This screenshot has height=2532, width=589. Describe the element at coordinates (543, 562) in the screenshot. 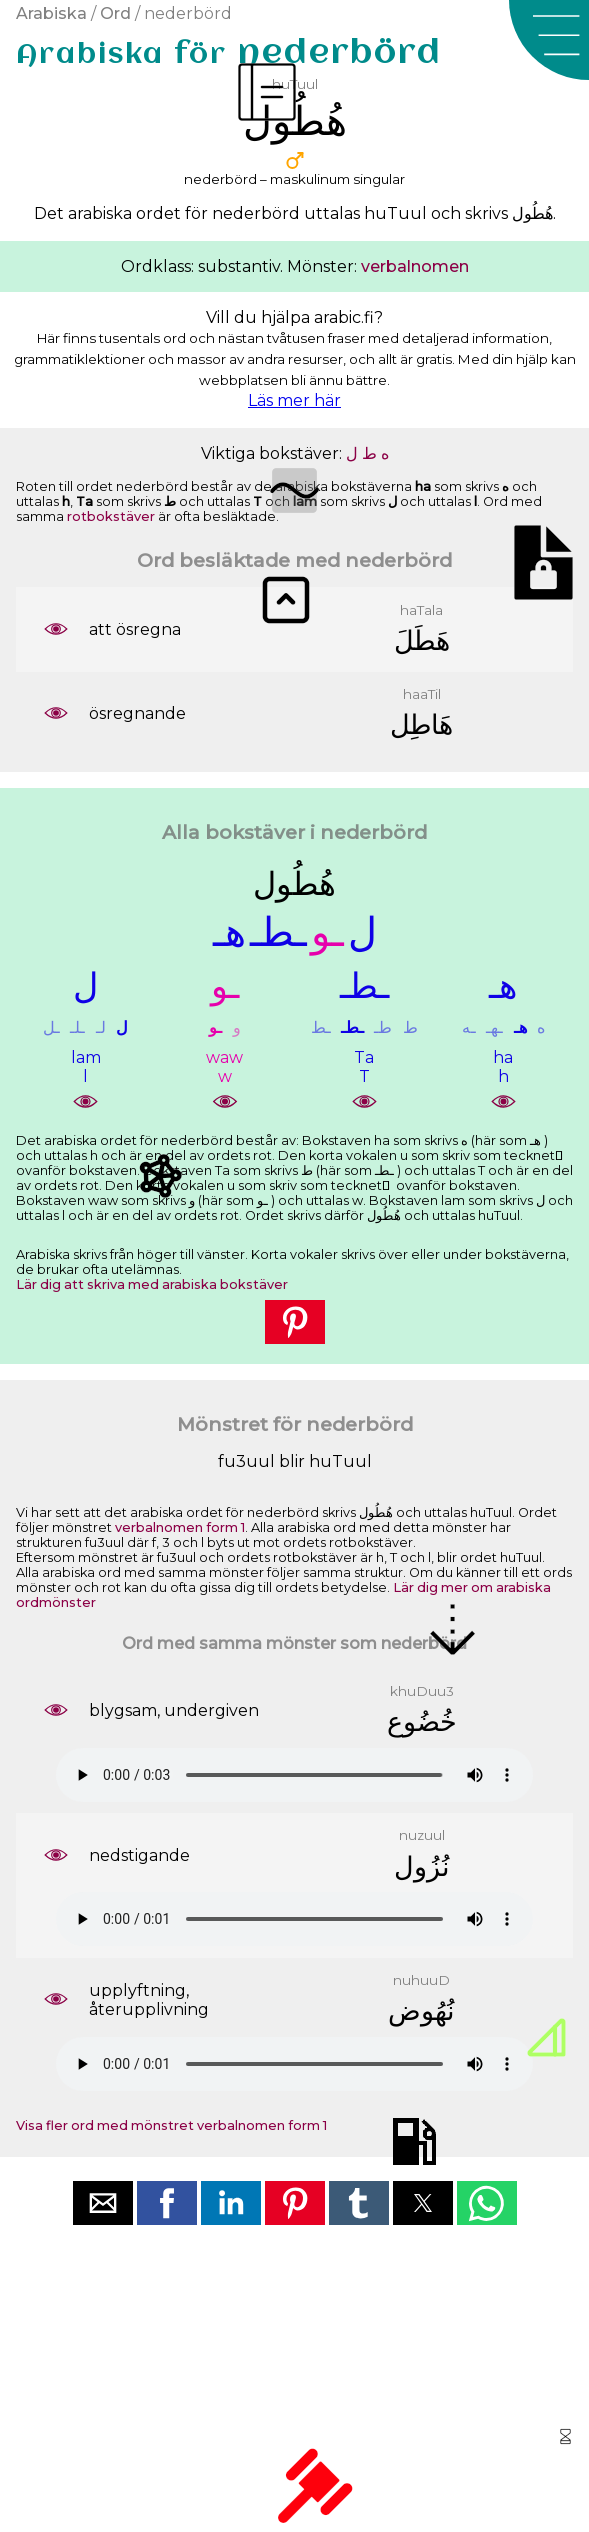

I see `view a protected or encrypted document` at that location.